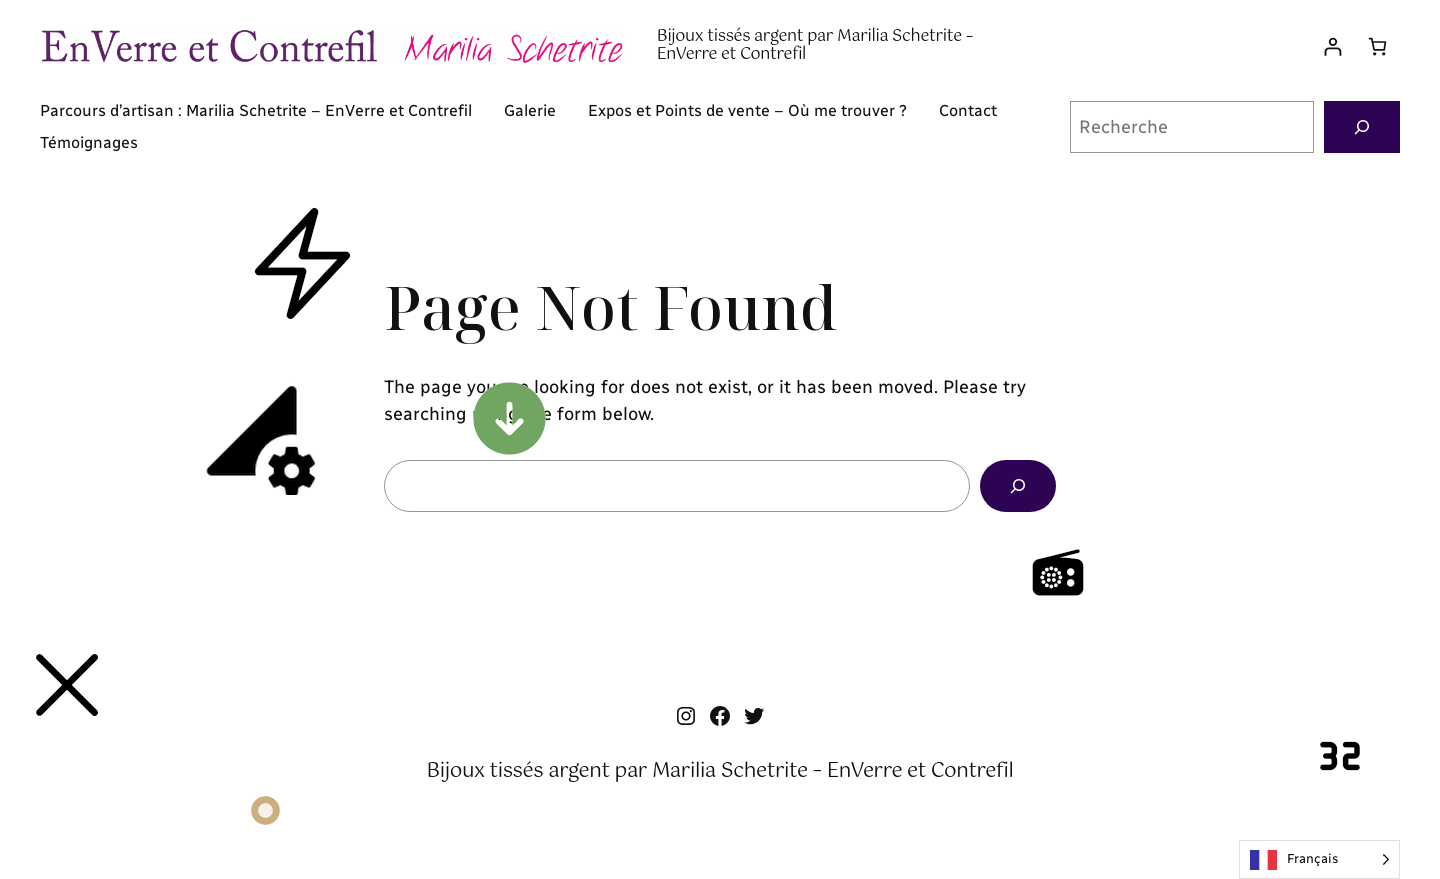 Image resolution: width=1440 pixels, height=879 pixels. Describe the element at coordinates (509, 418) in the screenshot. I see `download file or content` at that location.